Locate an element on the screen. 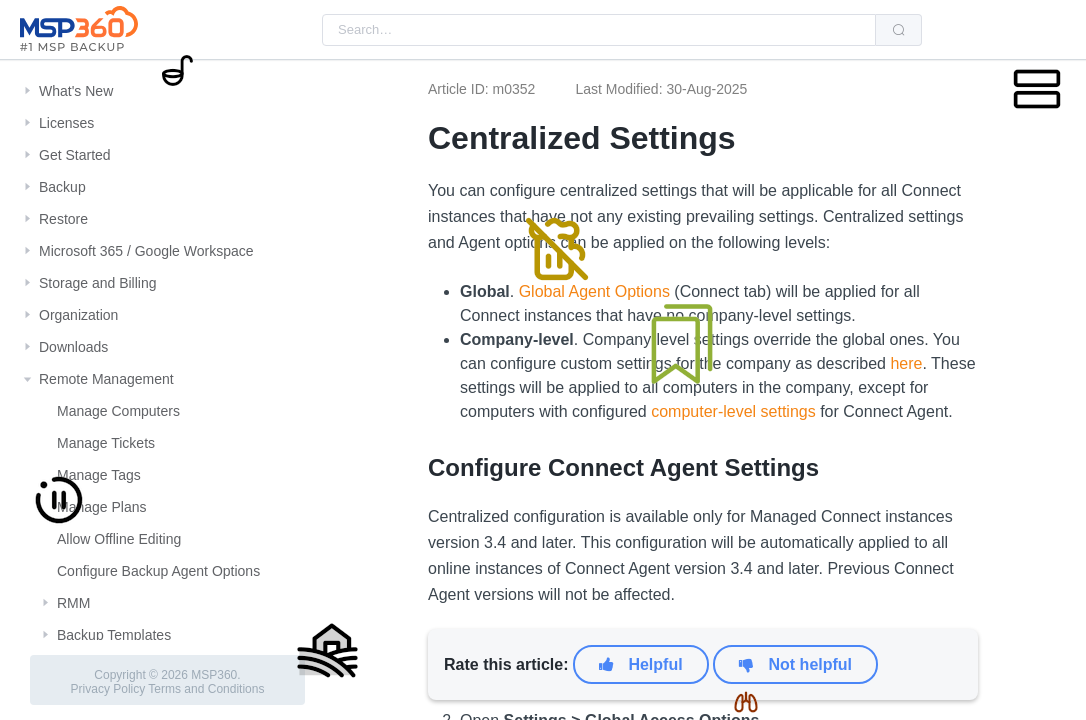 The height and width of the screenshot is (720, 1086). motion photo playback is paused is located at coordinates (59, 500).